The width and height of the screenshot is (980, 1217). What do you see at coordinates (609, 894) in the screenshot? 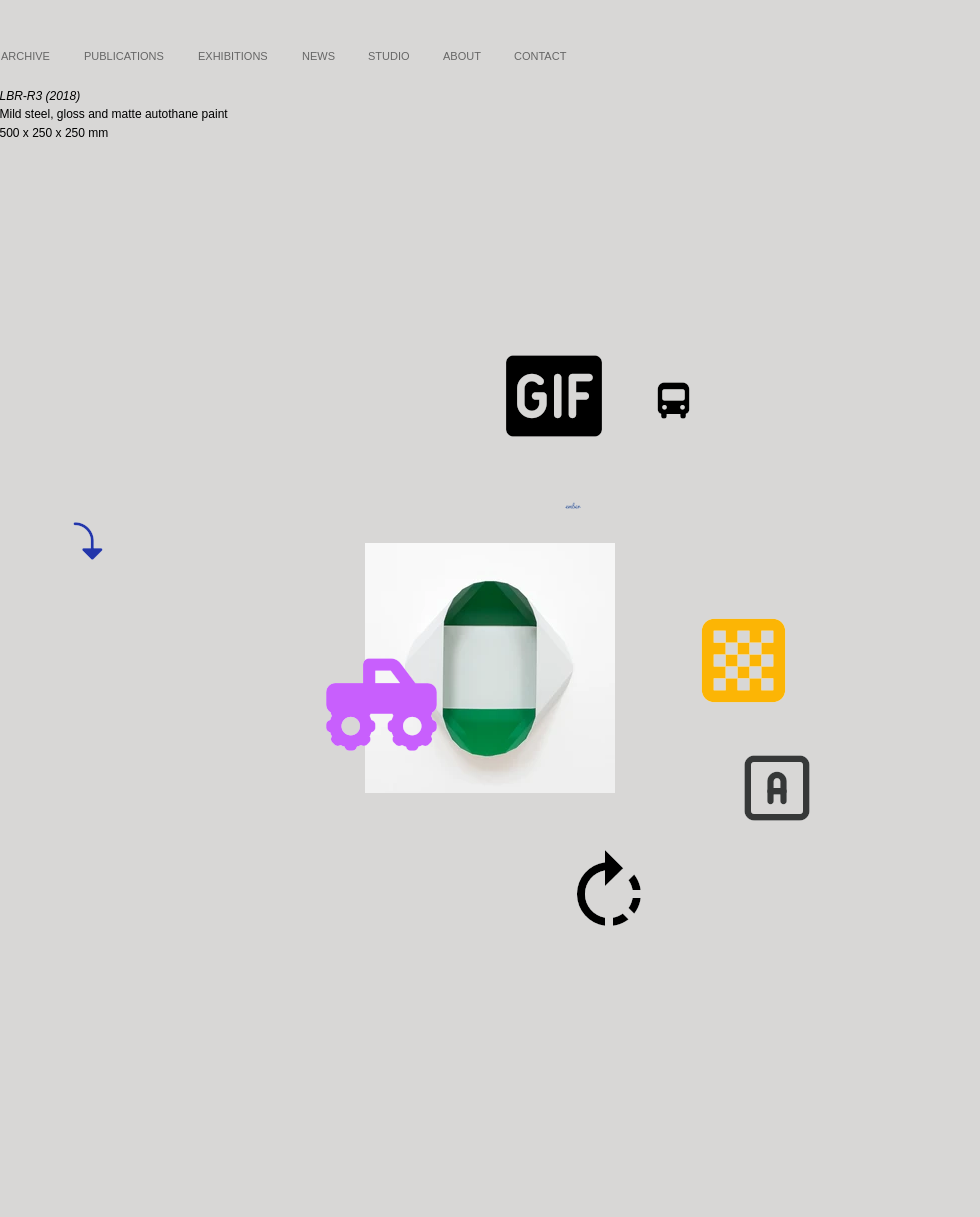
I see `rotate image clockwise` at bounding box center [609, 894].